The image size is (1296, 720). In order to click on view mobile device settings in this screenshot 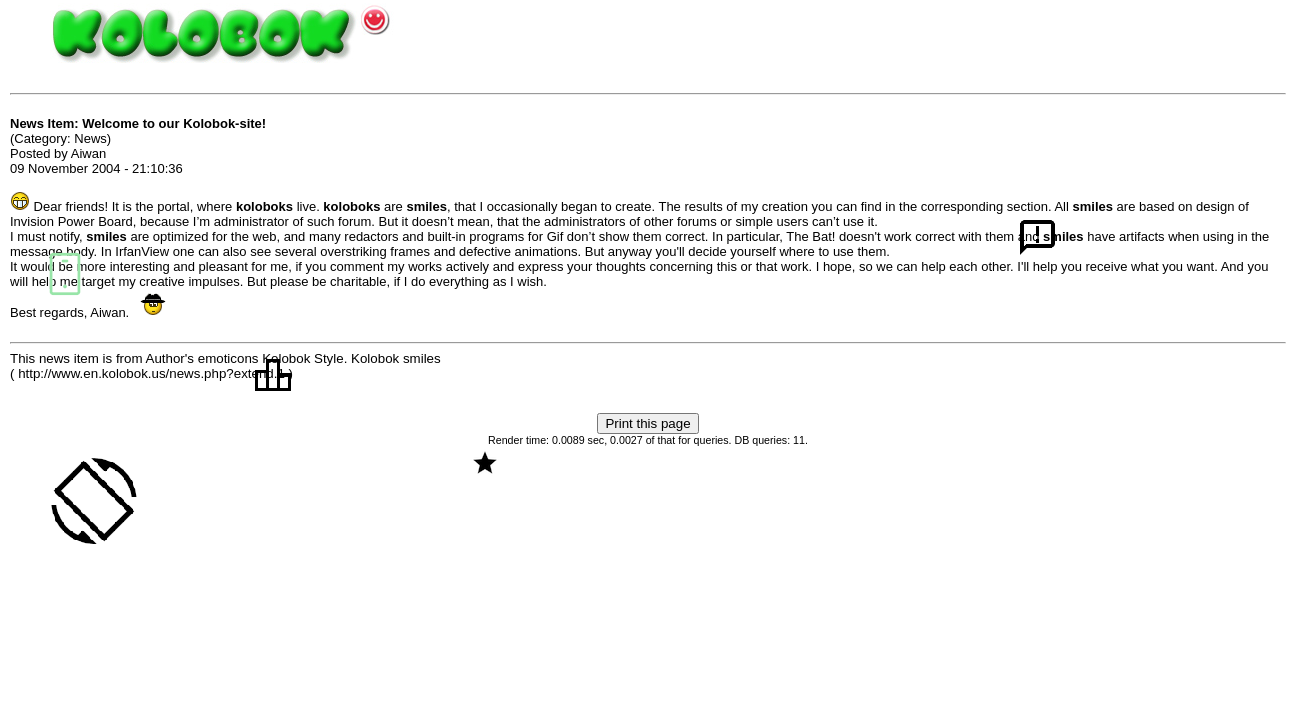, I will do `click(65, 274)`.